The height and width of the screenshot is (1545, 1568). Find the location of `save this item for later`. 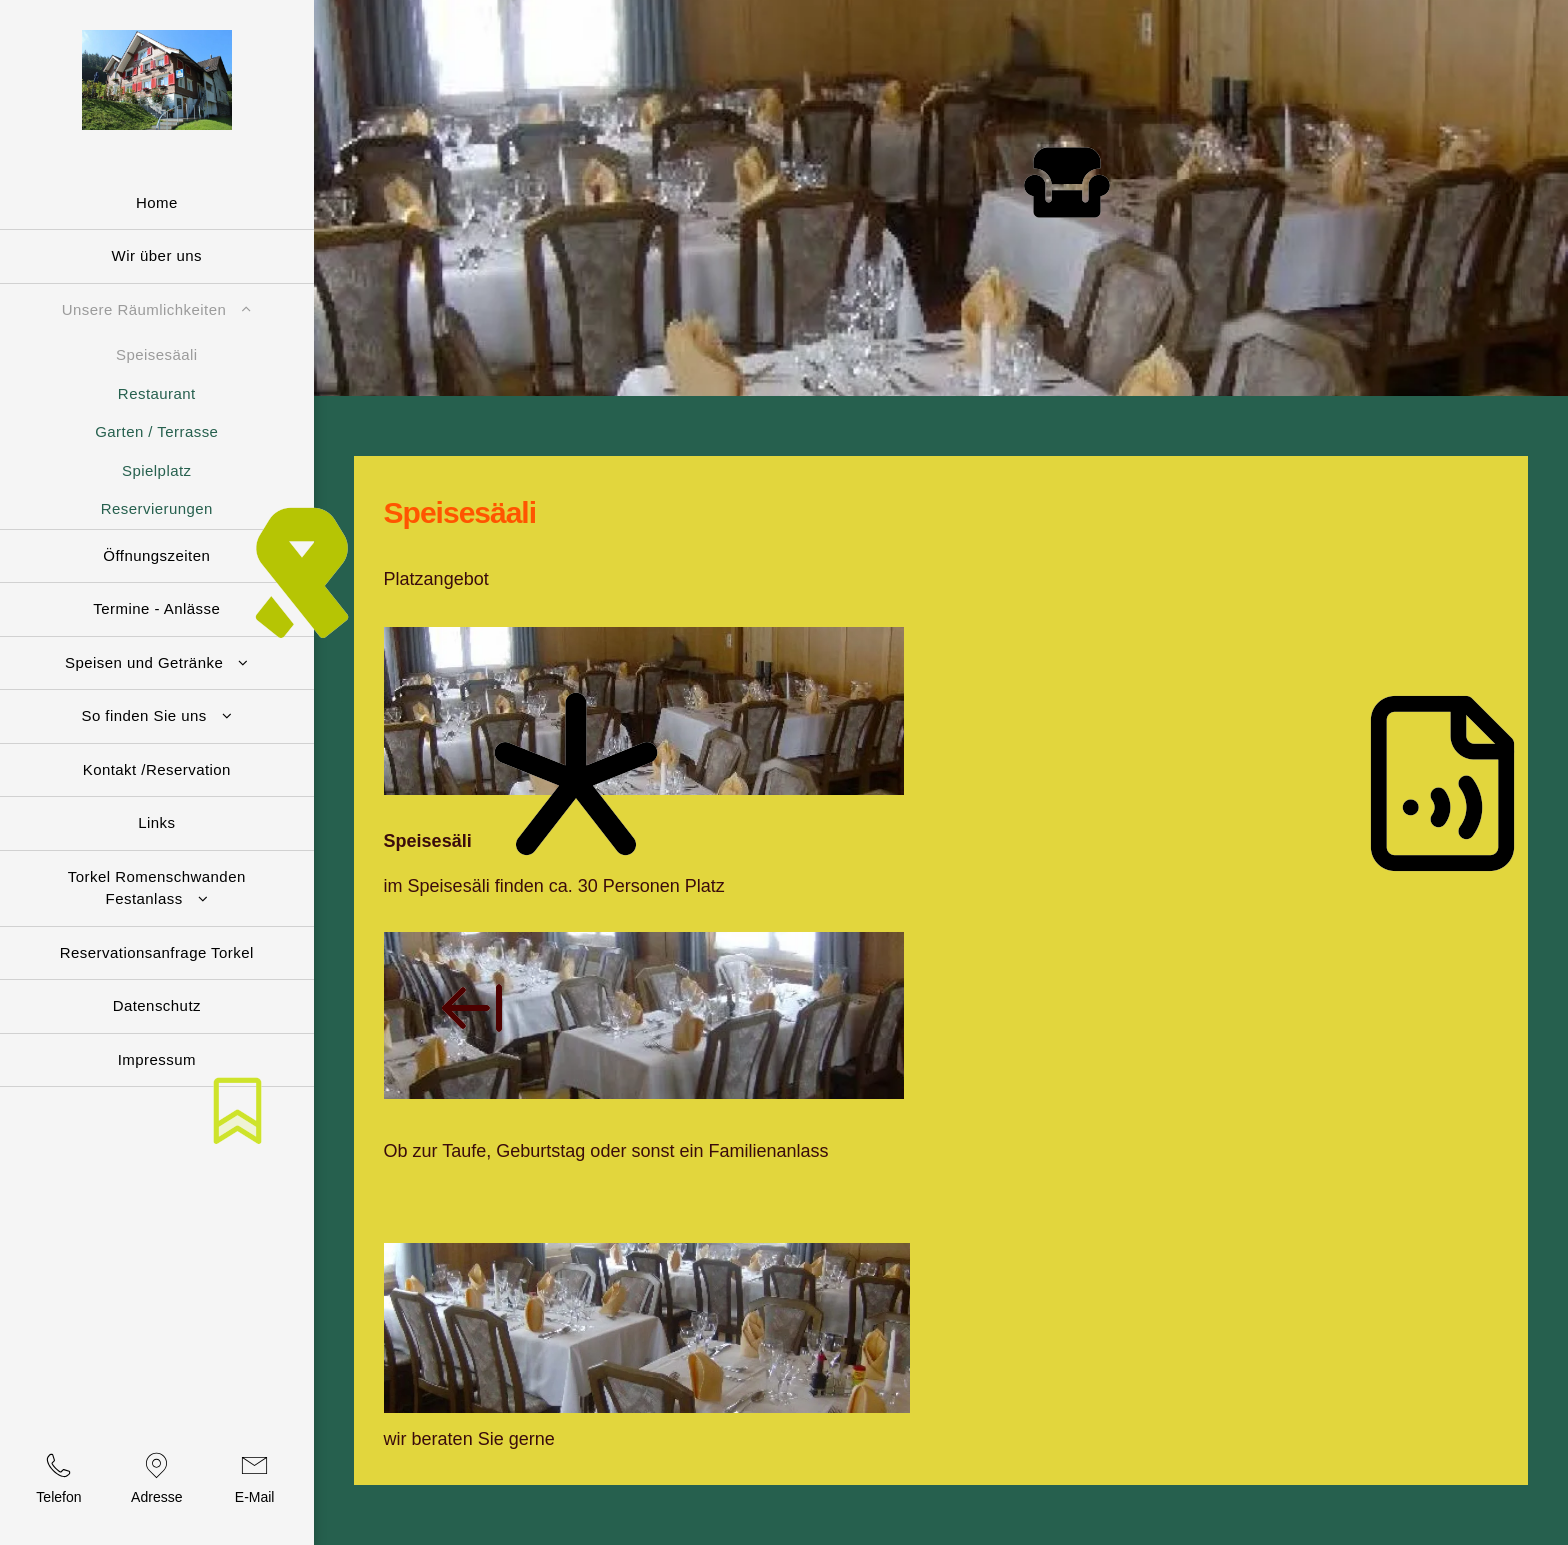

save this item for later is located at coordinates (237, 1109).